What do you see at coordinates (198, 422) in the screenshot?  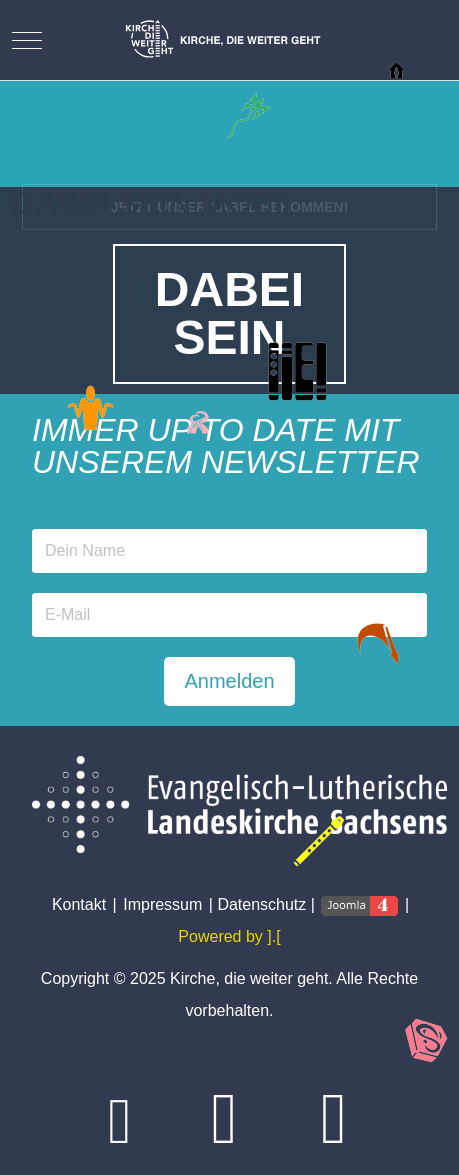 I see `indicates a monster or creature encounter` at bounding box center [198, 422].